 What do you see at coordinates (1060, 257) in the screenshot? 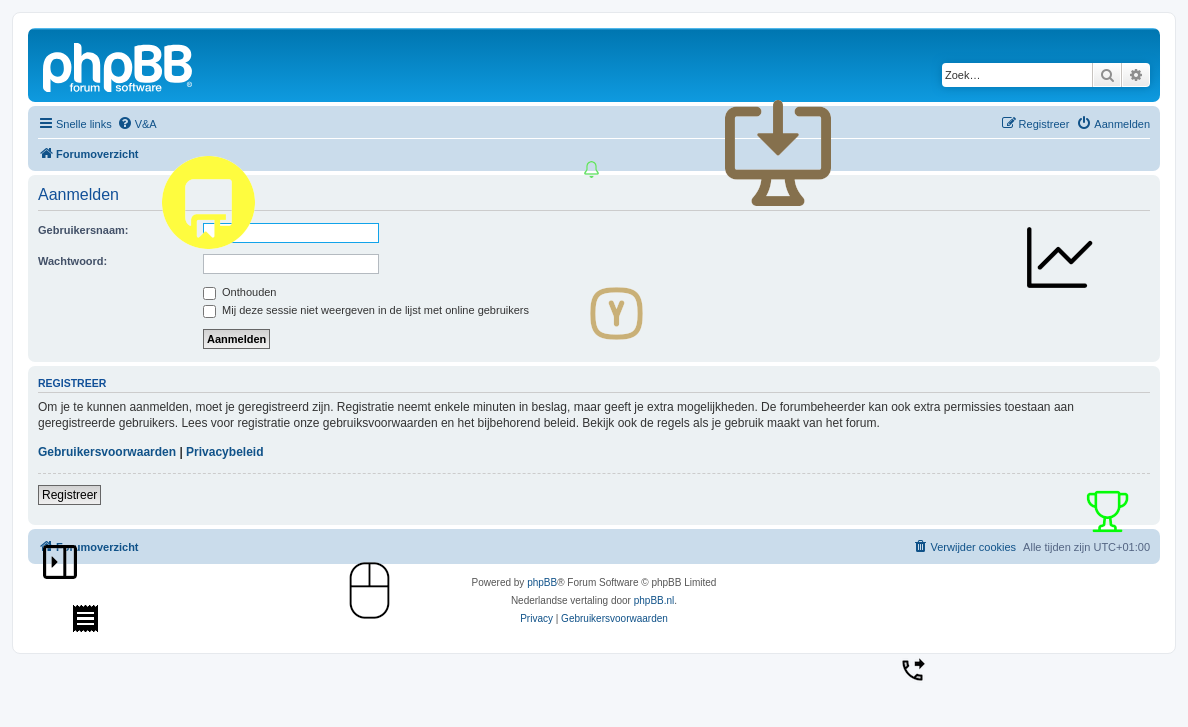
I see `view analytics or statistics` at bounding box center [1060, 257].